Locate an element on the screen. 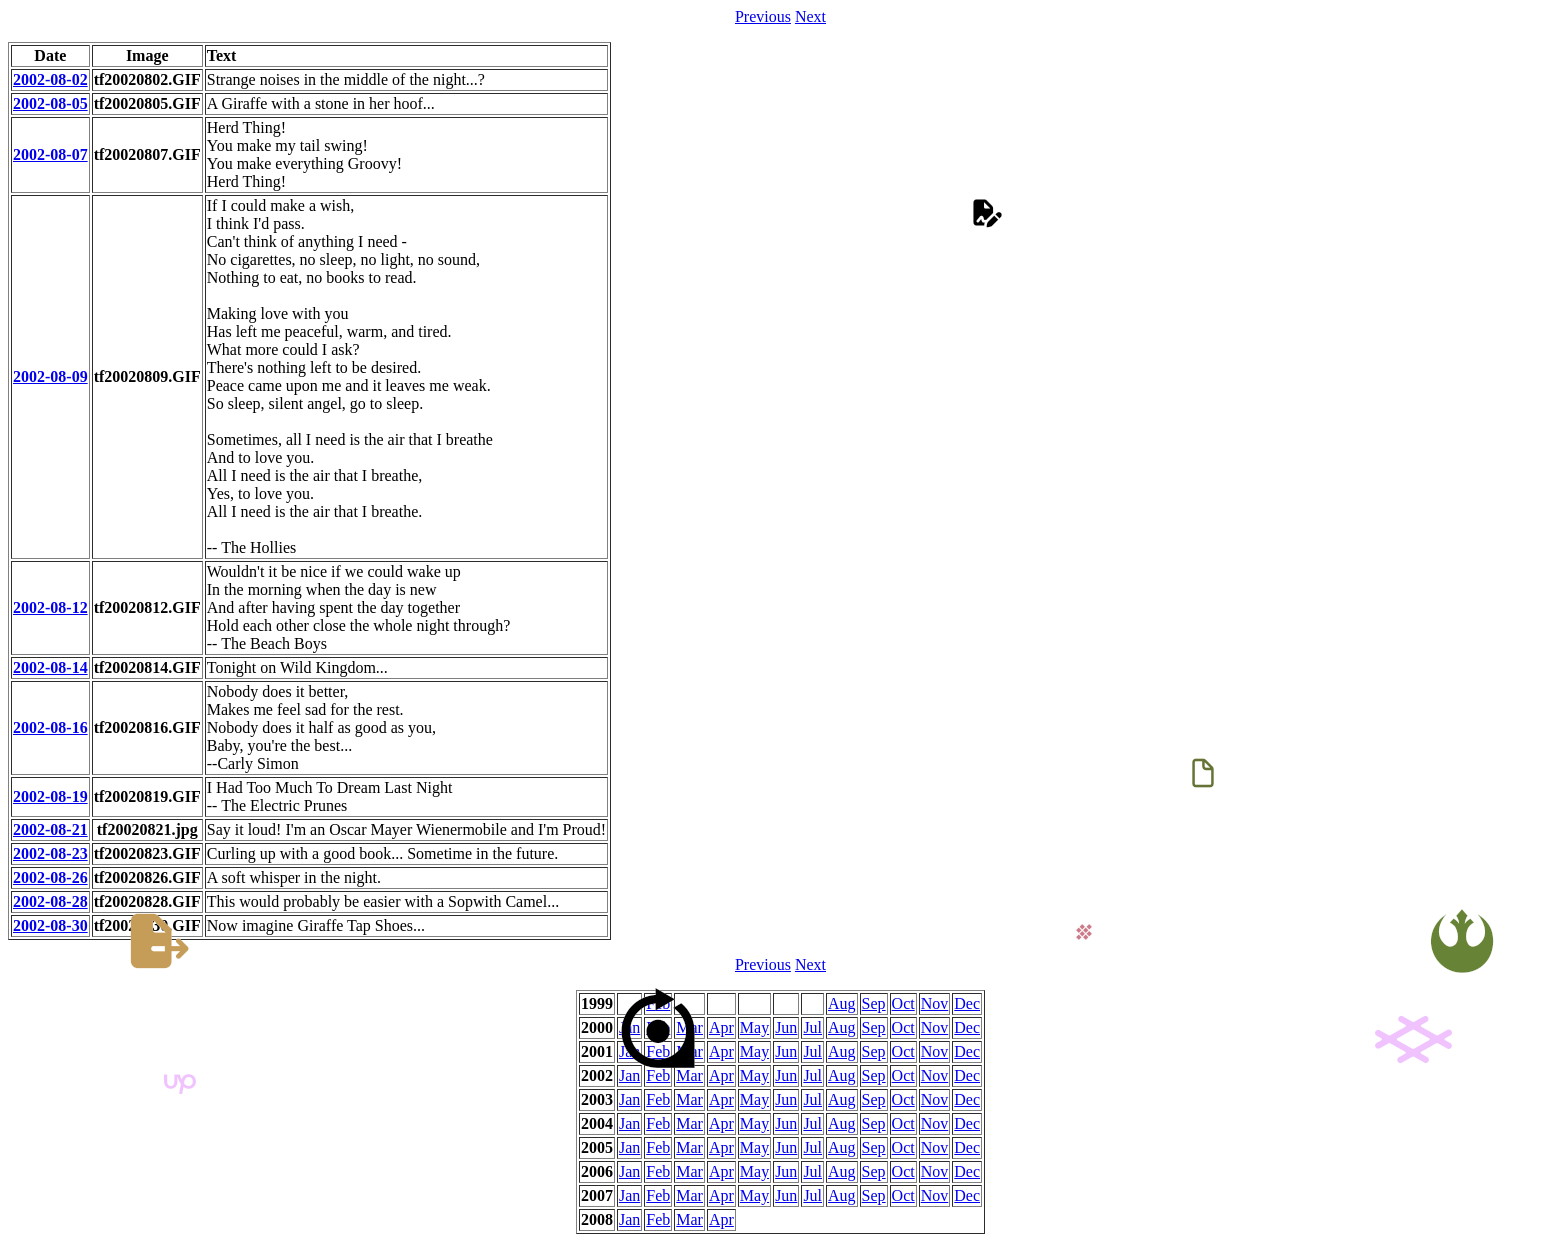 Image resolution: width=1561 pixels, height=1242 pixels. sign a document is located at coordinates (986, 212).